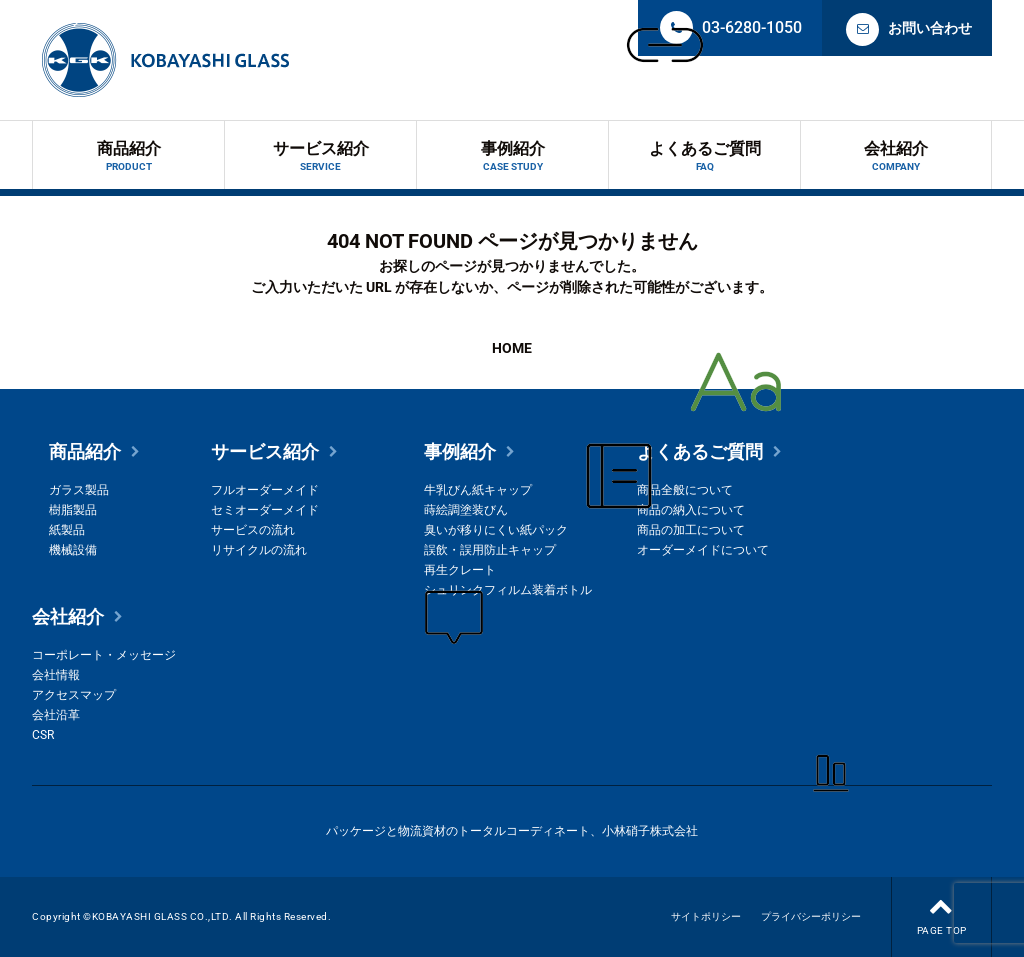 The width and height of the screenshot is (1024, 957). I want to click on adjust font or text size settings, so click(737, 383).